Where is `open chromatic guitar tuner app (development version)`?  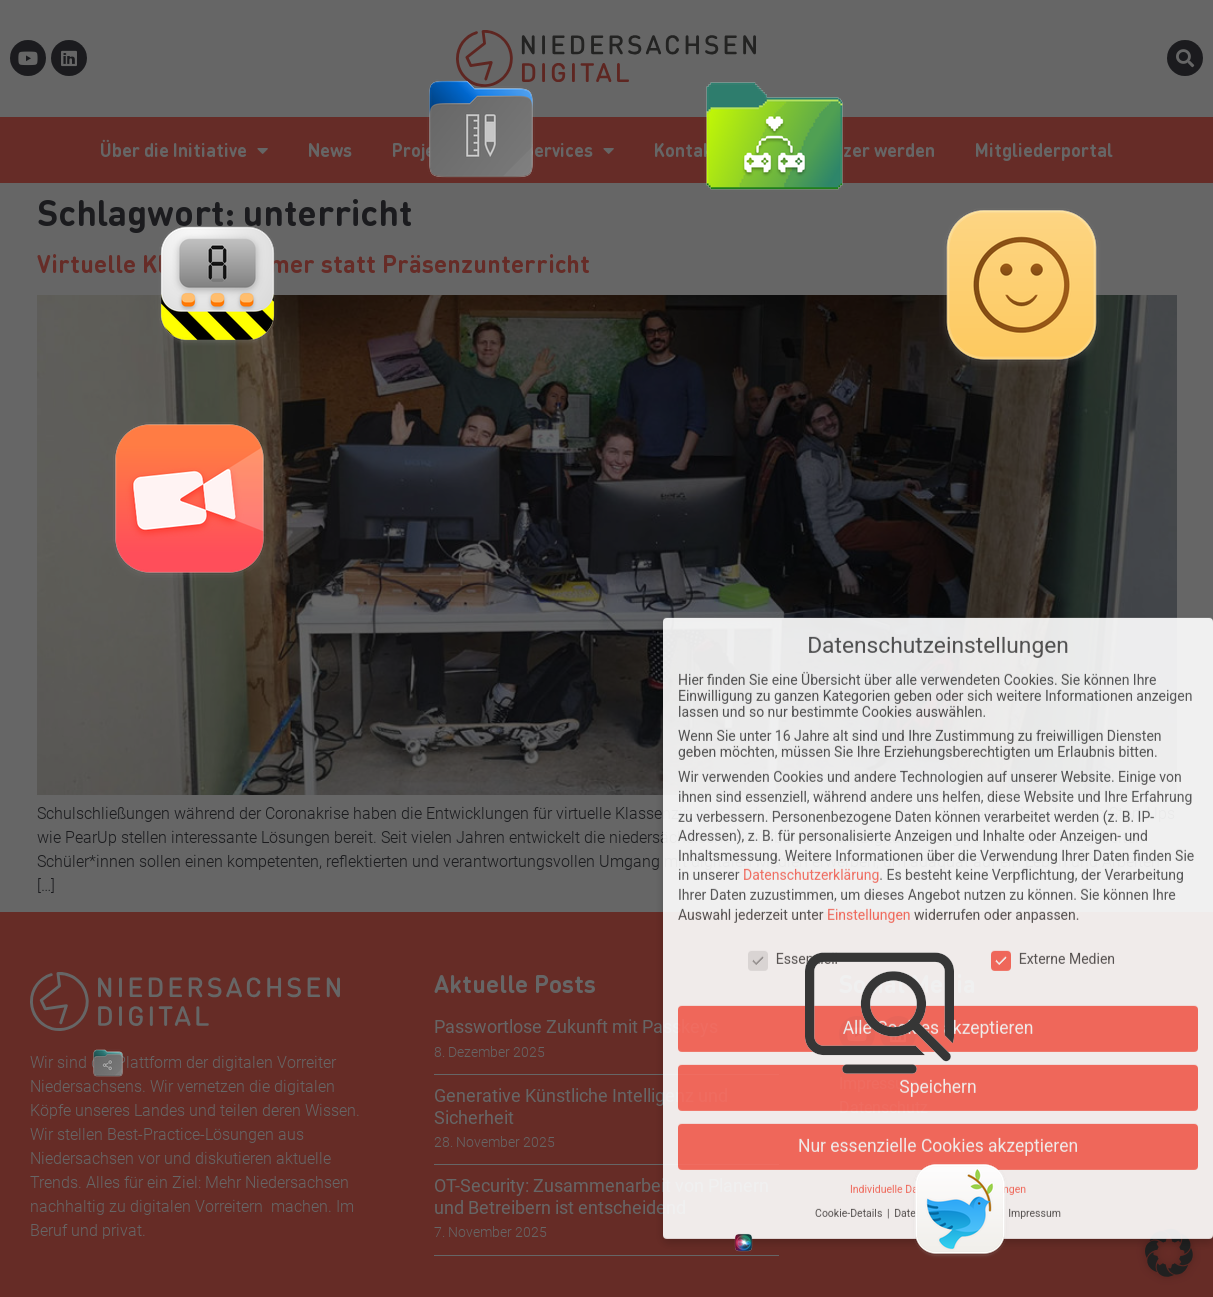
open chromatic guitar tuner app (development version) is located at coordinates (217, 283).